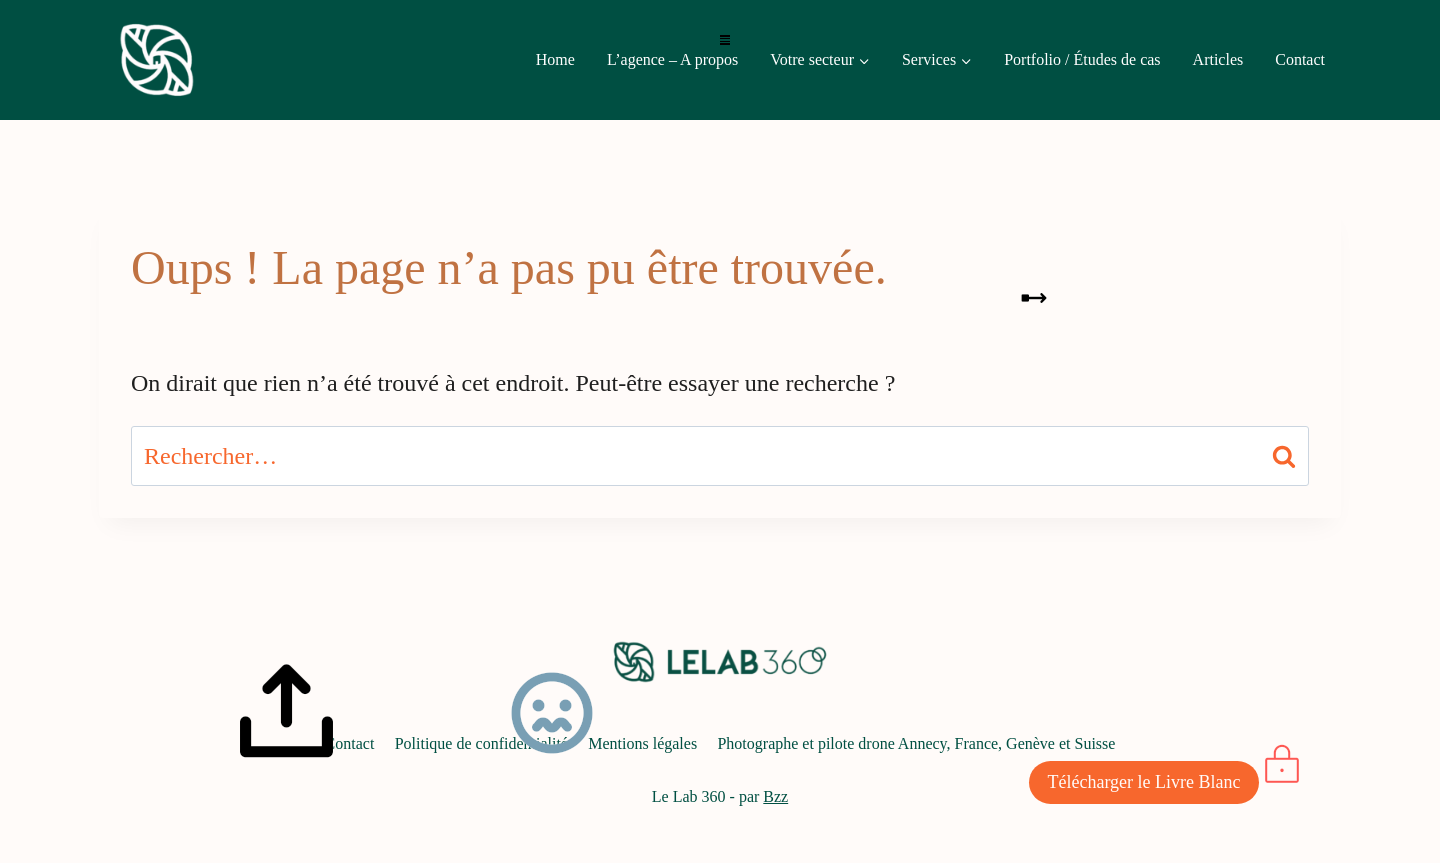  I want to click on indicates a locked or secured item, so click(1282, 766).